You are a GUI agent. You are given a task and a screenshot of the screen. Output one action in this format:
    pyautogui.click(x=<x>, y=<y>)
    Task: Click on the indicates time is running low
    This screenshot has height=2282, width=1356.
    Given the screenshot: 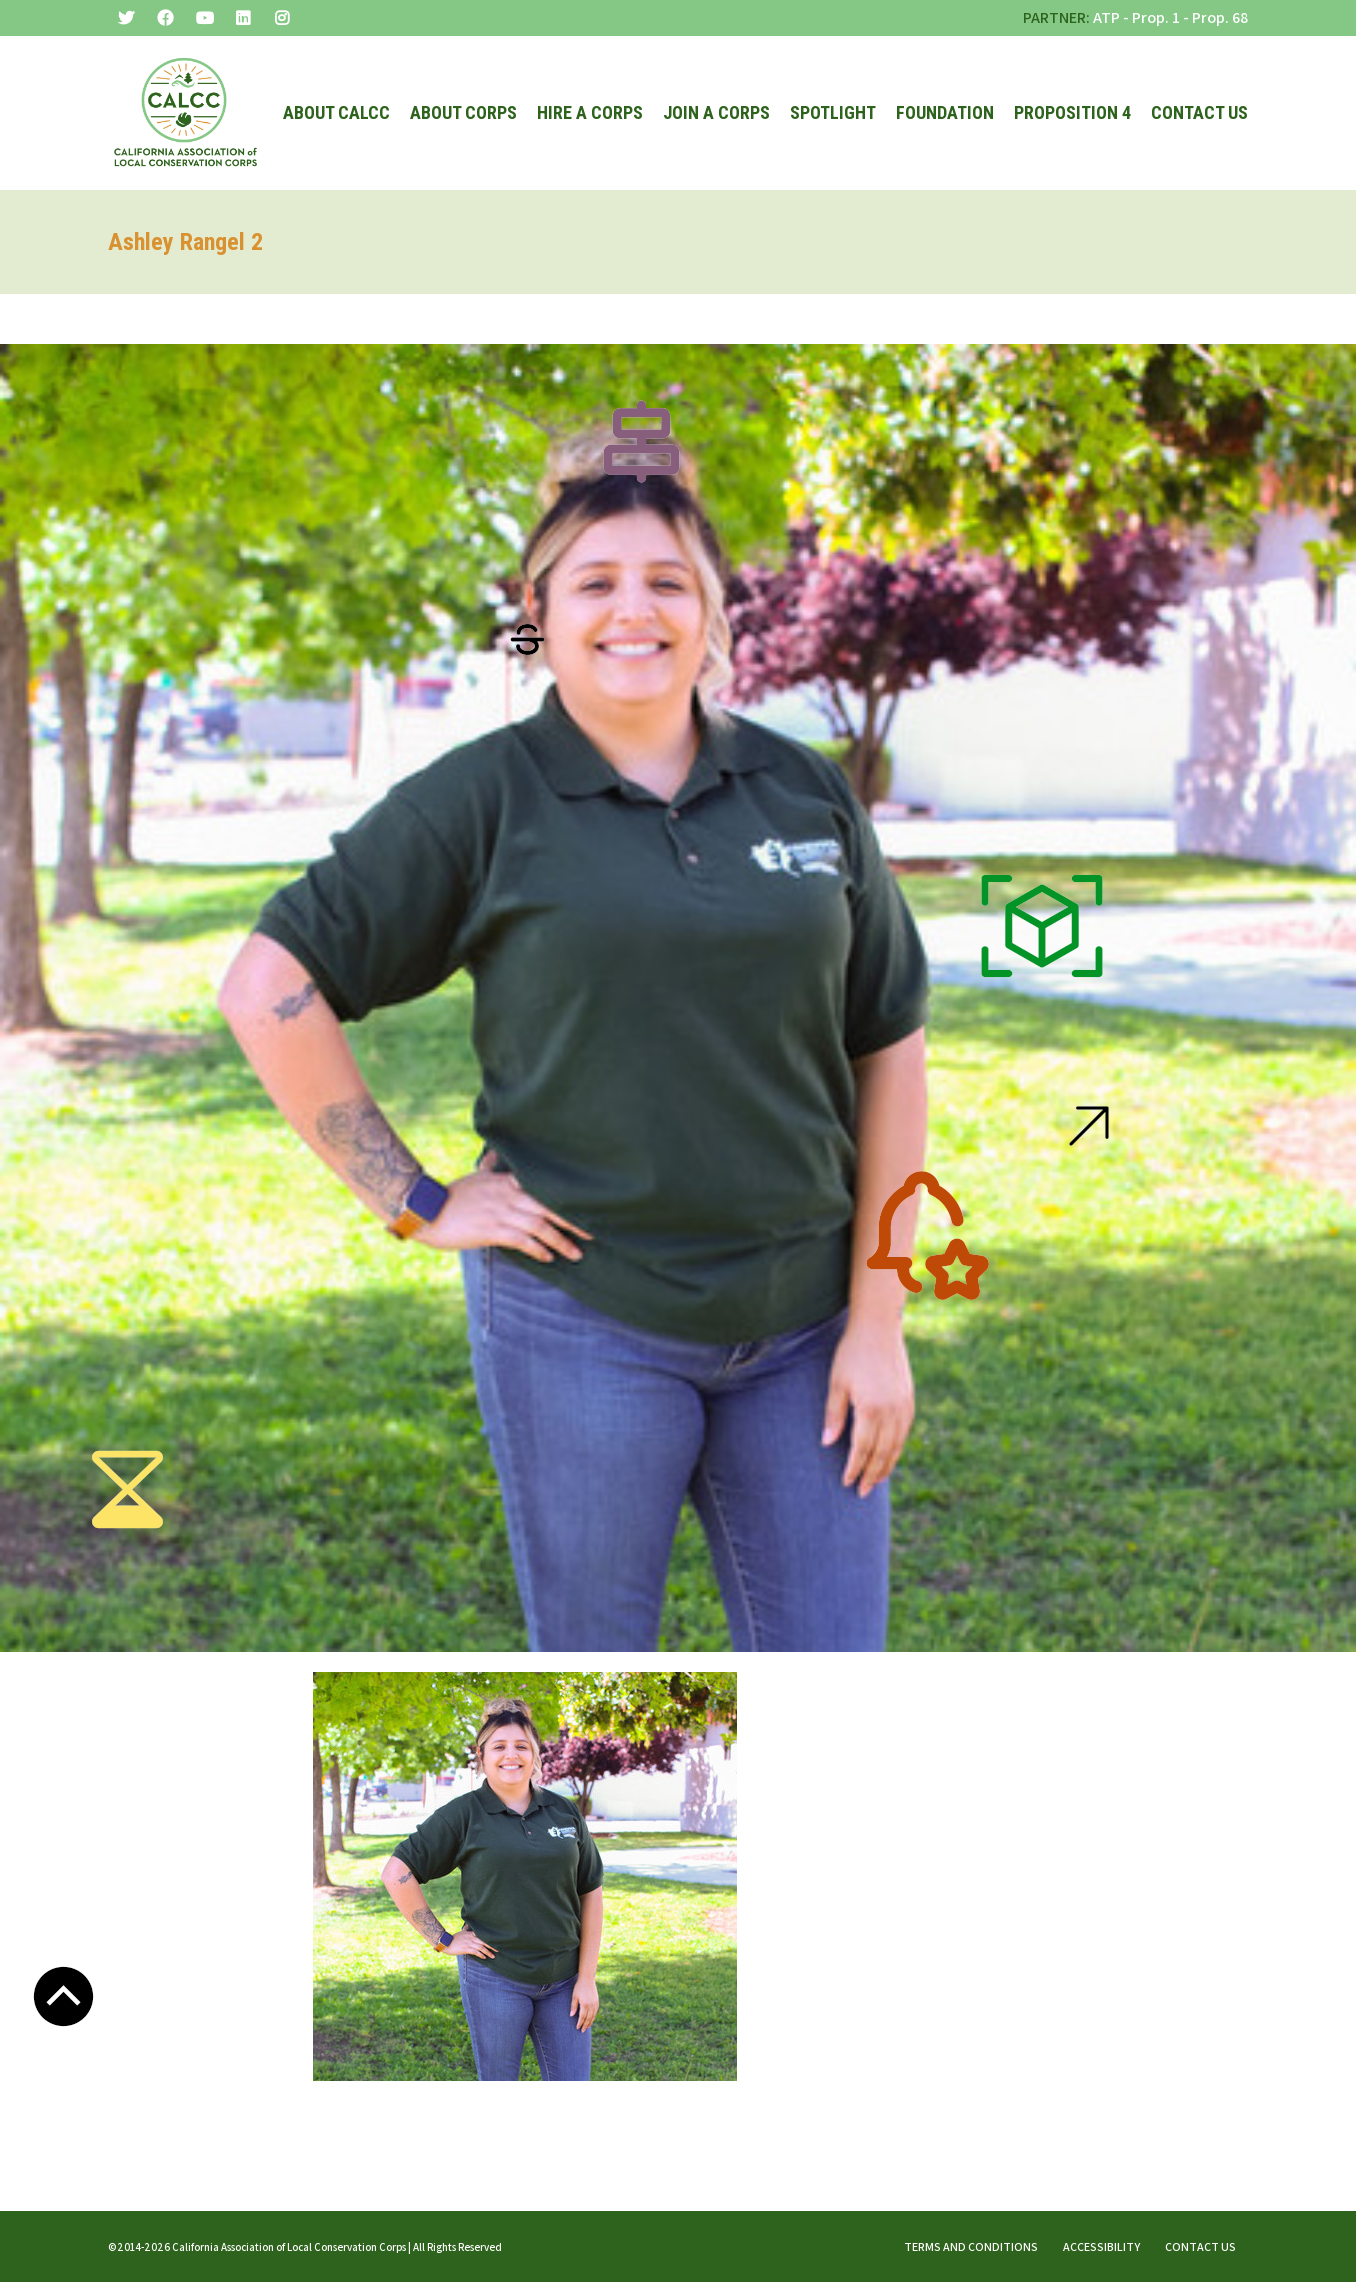 What is the action you would take?
    pyautogui.click(x=127, y=1489)
    